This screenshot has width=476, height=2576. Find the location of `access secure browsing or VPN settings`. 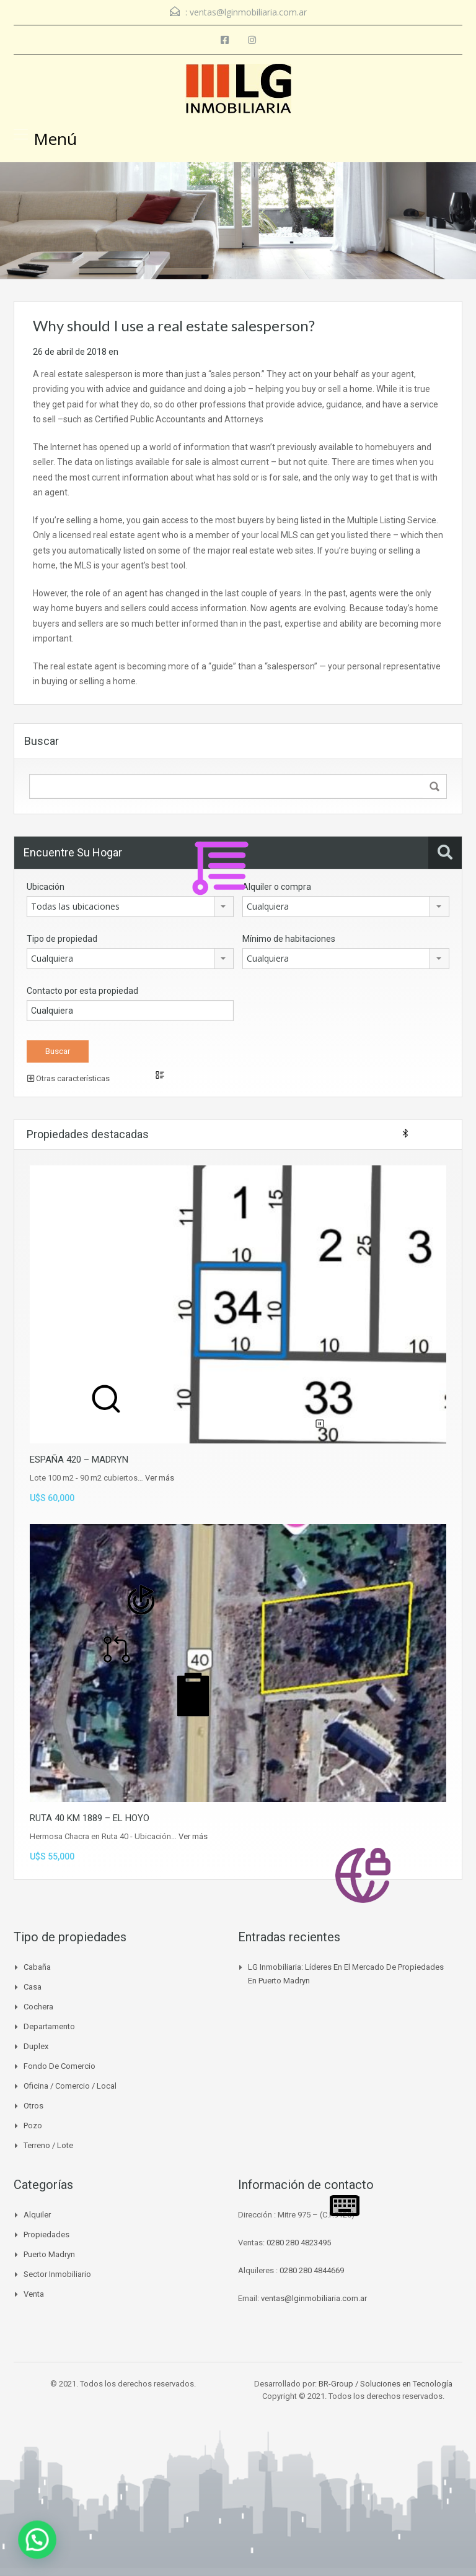

access secure browsing or VPN settings is located at coordinates (363, 1875).